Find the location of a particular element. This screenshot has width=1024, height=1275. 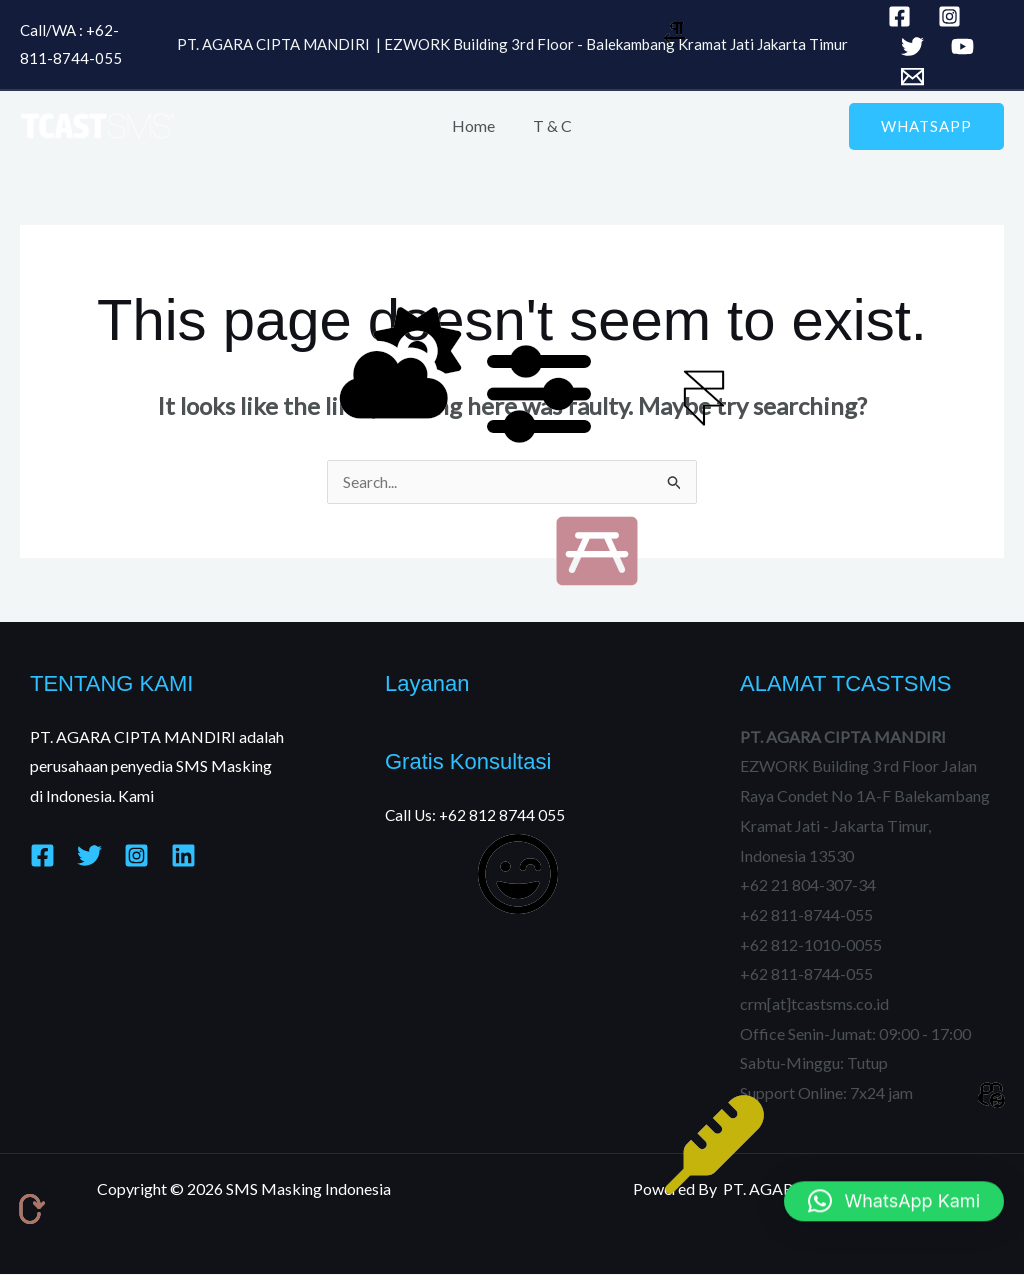

view current weather conditions is located at coordinates (400, 364).